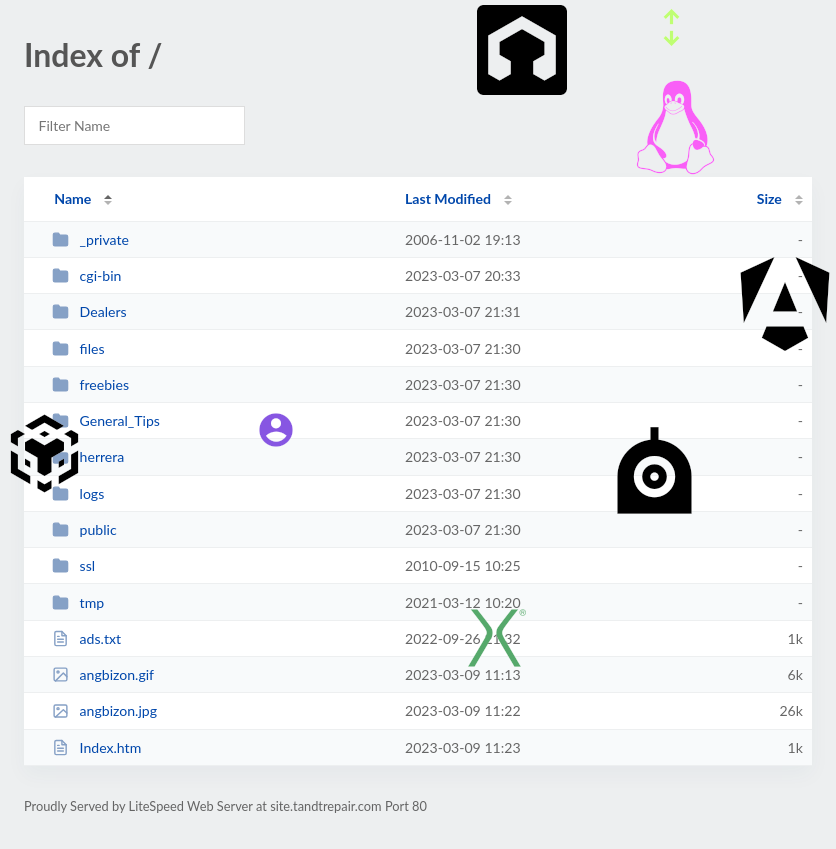  What do you see at coordinates (44, 453) in the screenshot?
I see `binance coin (bnb) cryptocurrency logo` at bounding box center [44, 453].